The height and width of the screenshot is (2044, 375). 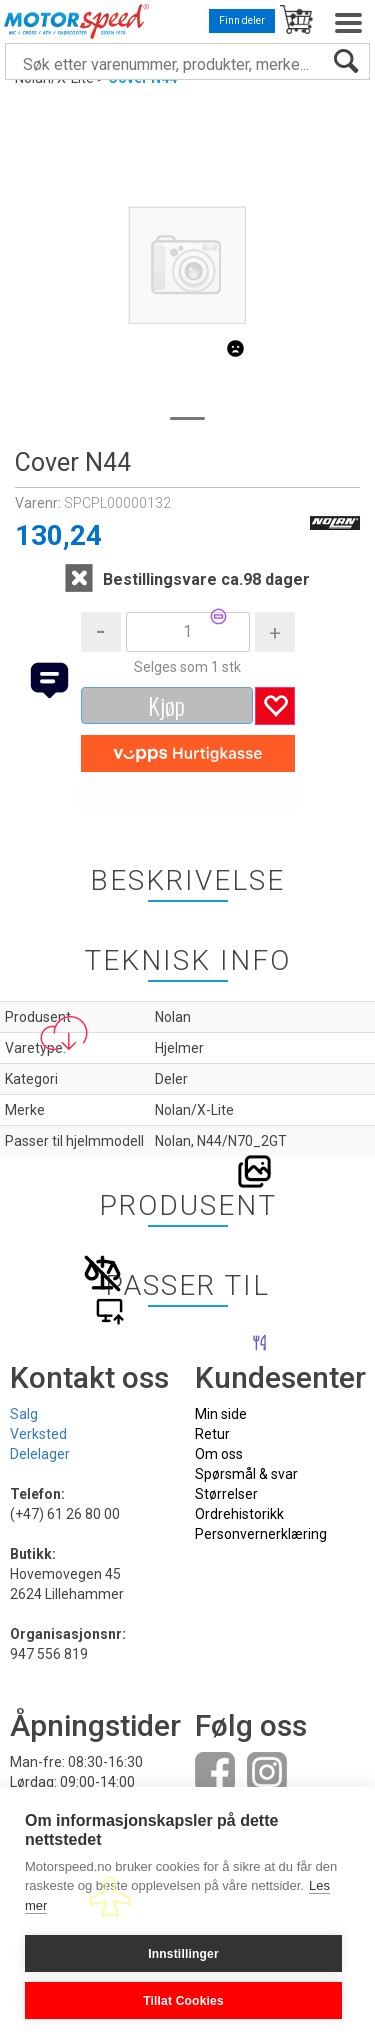 I want to click on enable airplane mode, so click(x=110, y=1897).